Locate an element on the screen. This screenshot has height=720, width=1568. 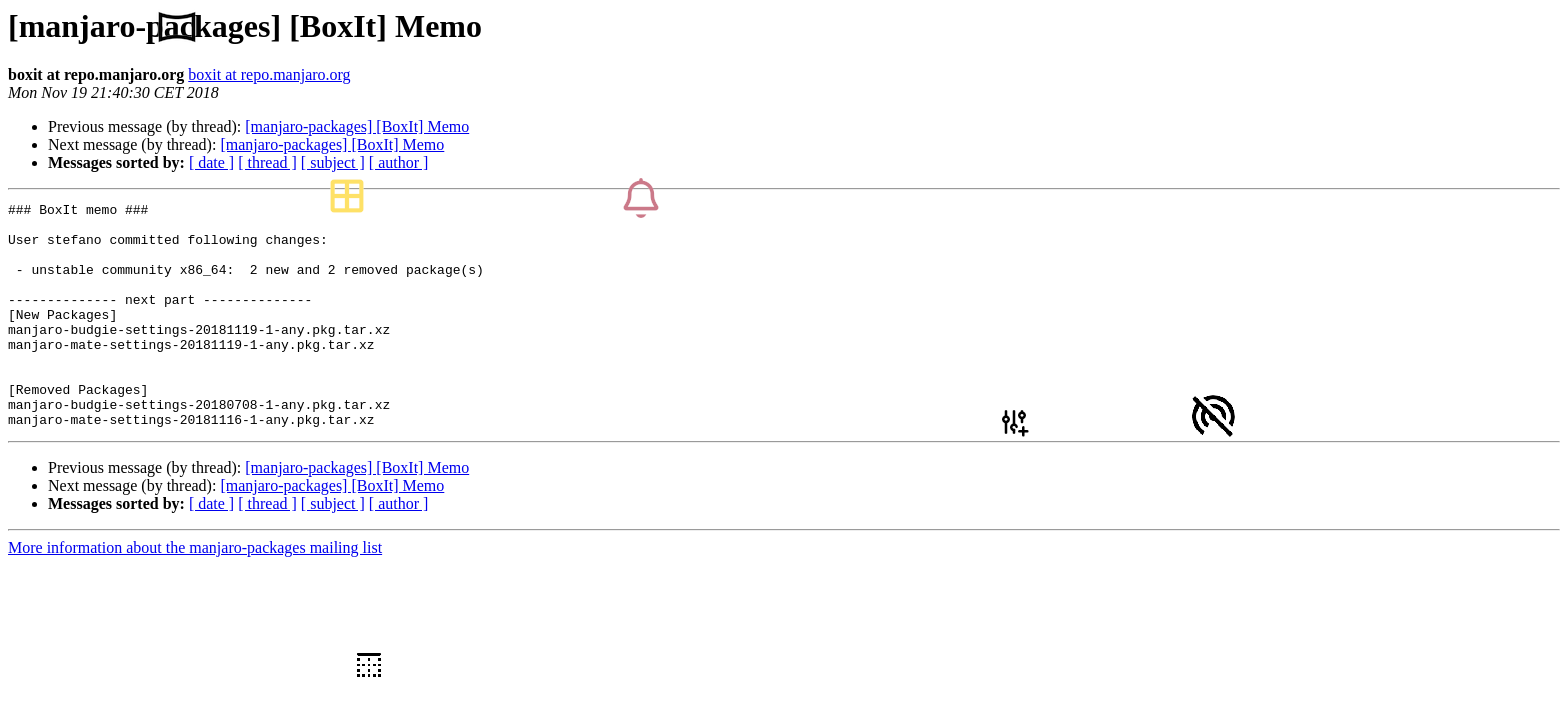
indicates mobile hotspot is disabled is located at coordinates (1213, 416).